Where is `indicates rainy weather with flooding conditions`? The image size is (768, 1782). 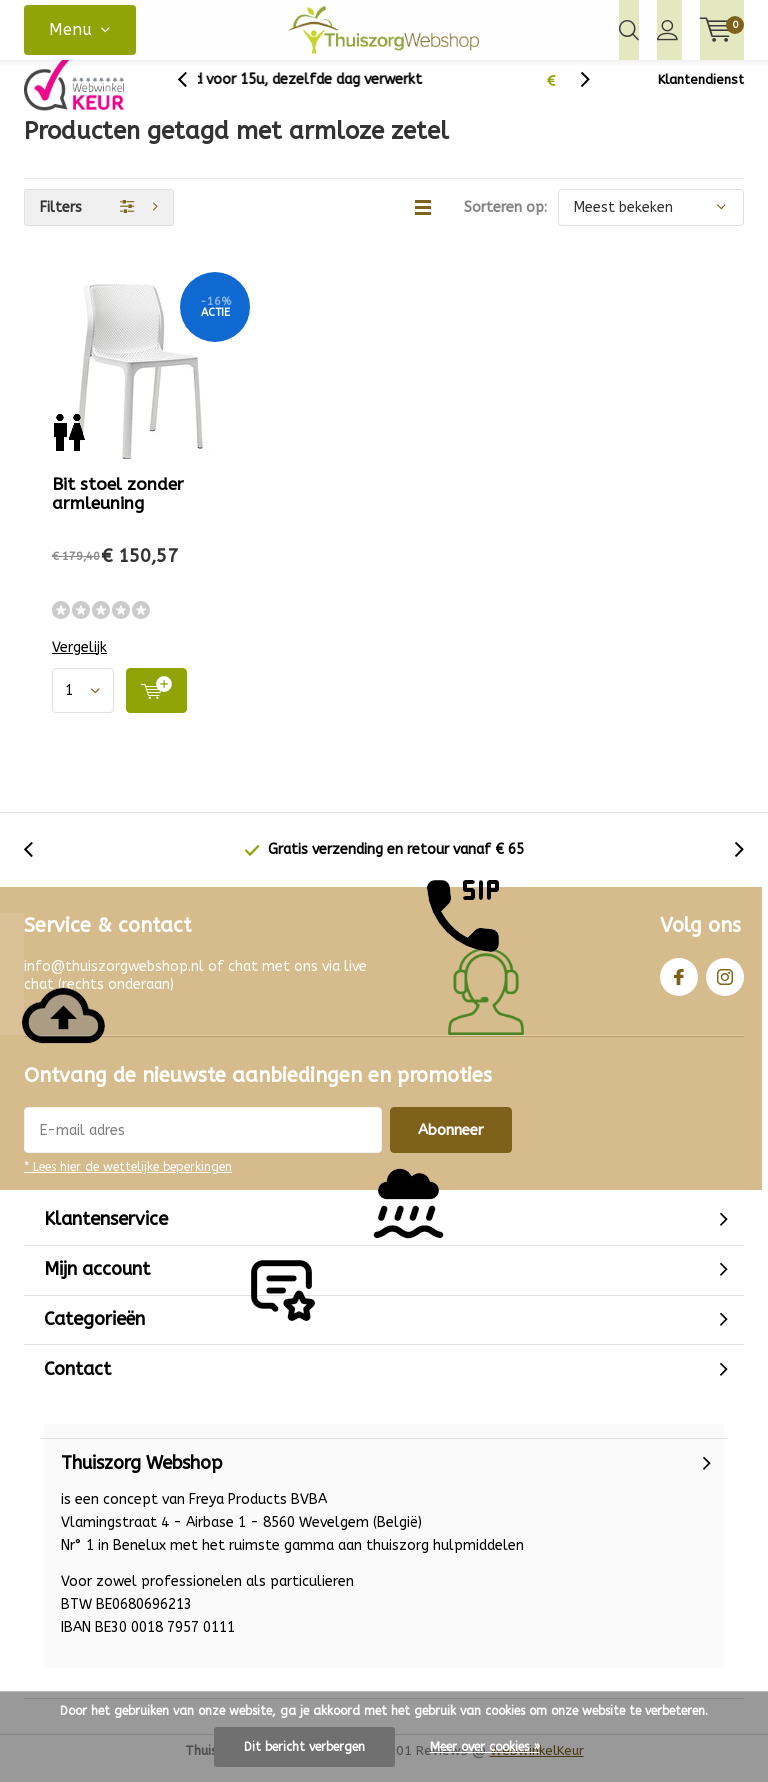
indicates rainy weather with flooding conditions is located at coordinates (408, 1203).